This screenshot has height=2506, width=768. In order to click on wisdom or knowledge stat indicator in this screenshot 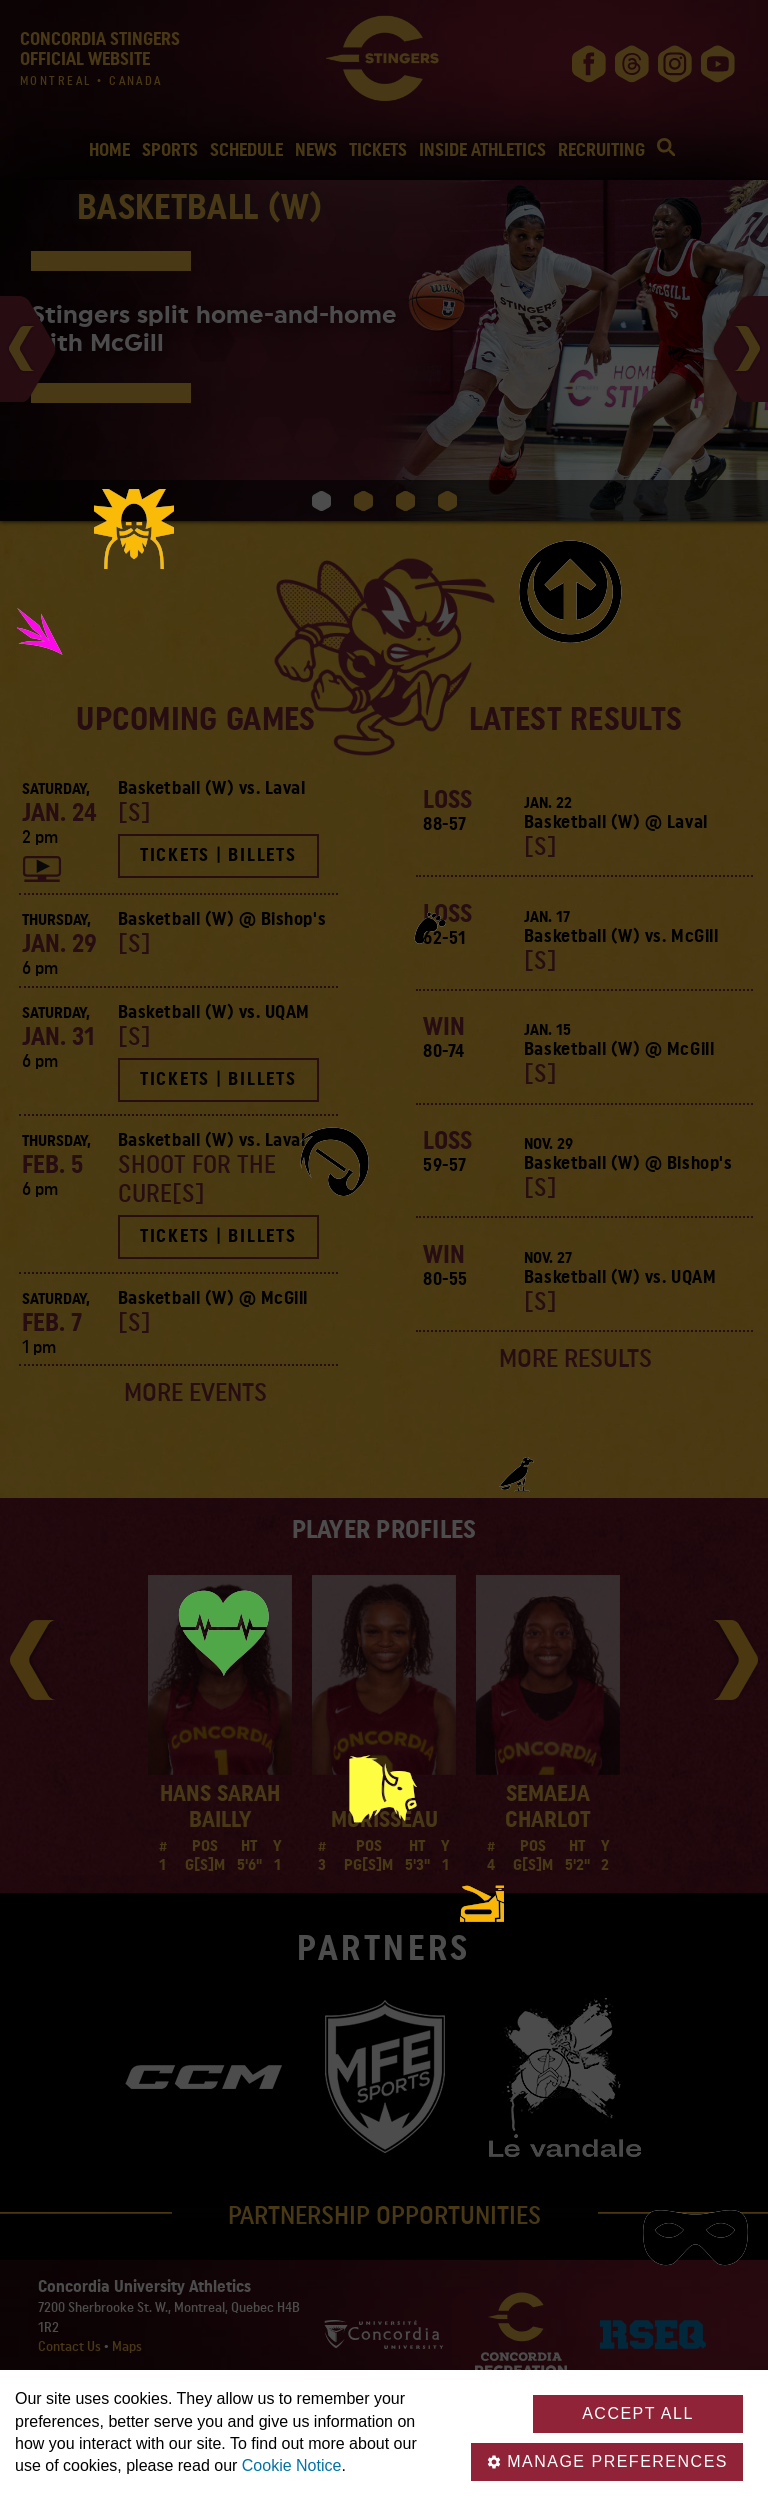, I will do `click(134, 529)`.